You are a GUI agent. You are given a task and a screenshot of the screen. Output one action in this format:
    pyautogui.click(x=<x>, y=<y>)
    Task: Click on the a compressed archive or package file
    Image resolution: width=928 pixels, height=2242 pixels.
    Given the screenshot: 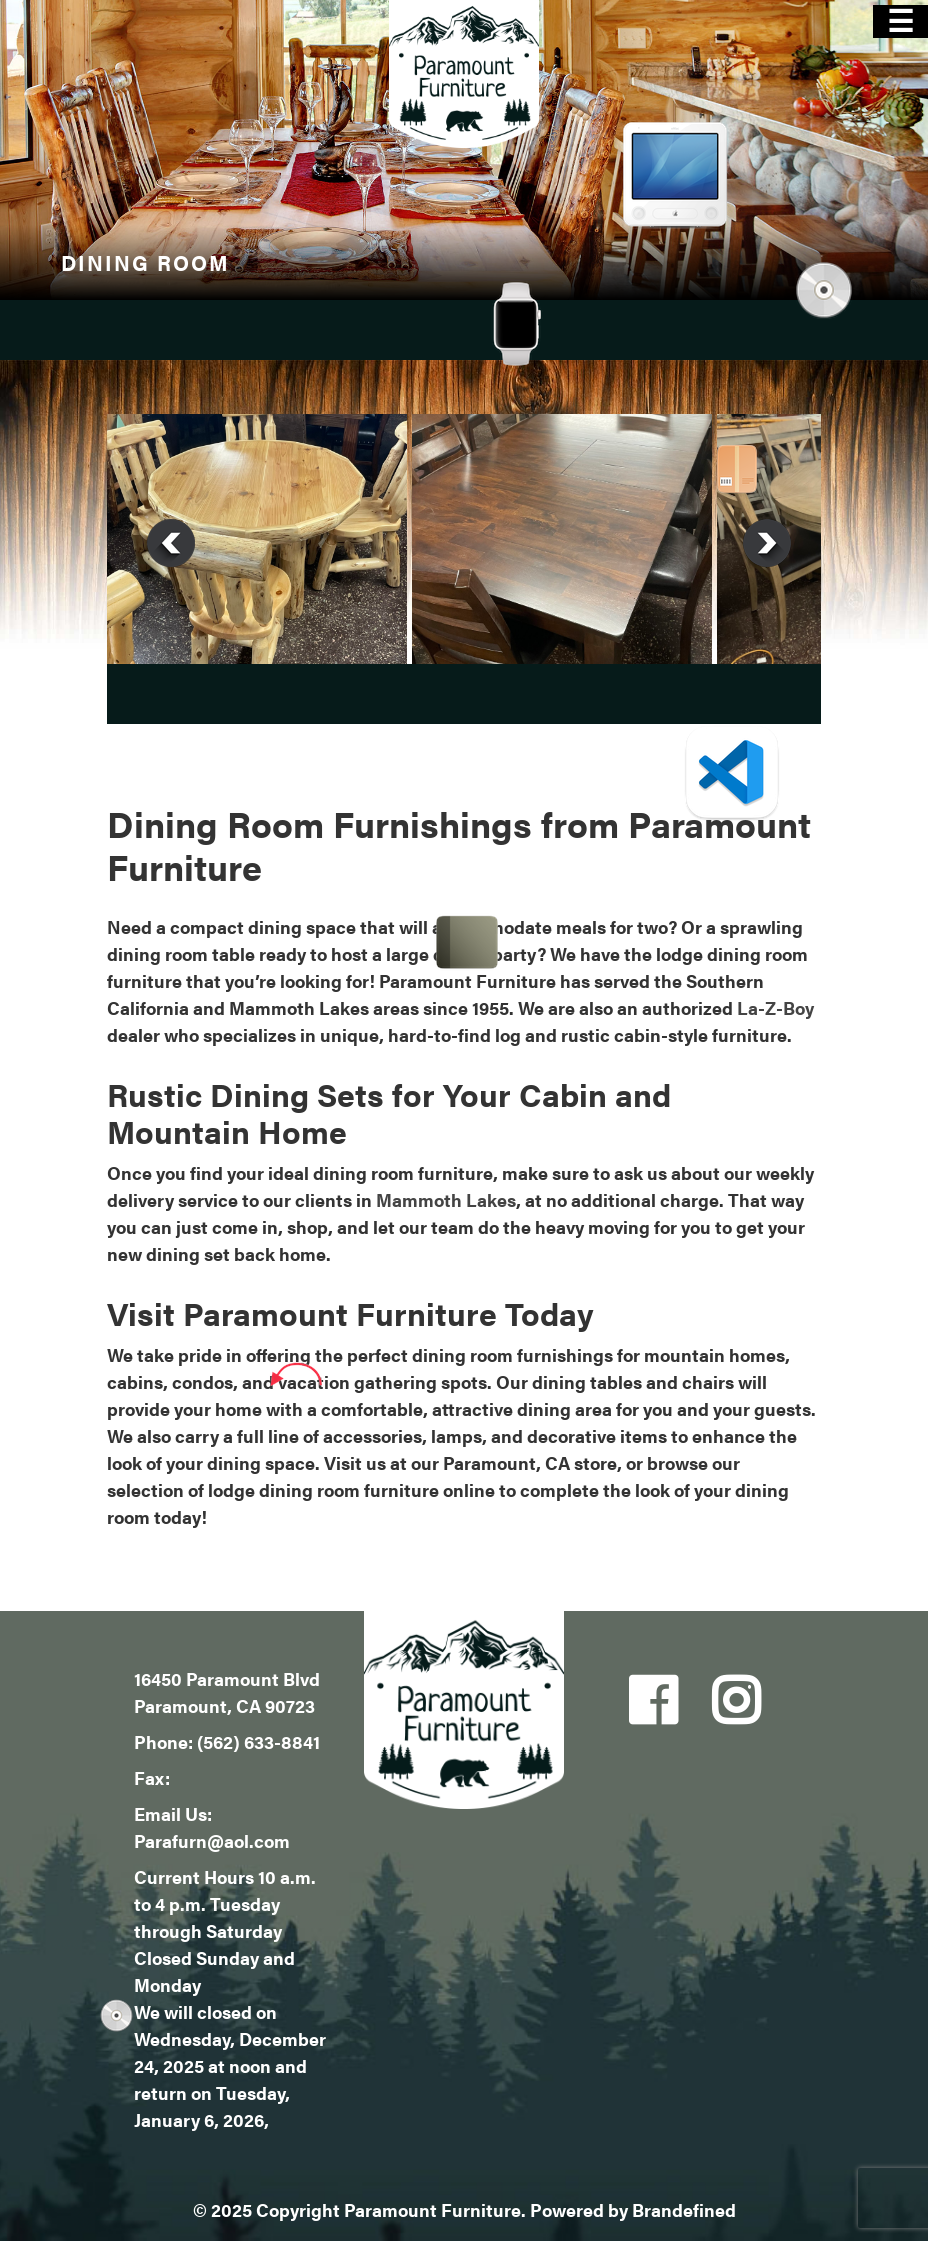 What is the action you would take?
    pyautogui.click(x=737, y=469)
    